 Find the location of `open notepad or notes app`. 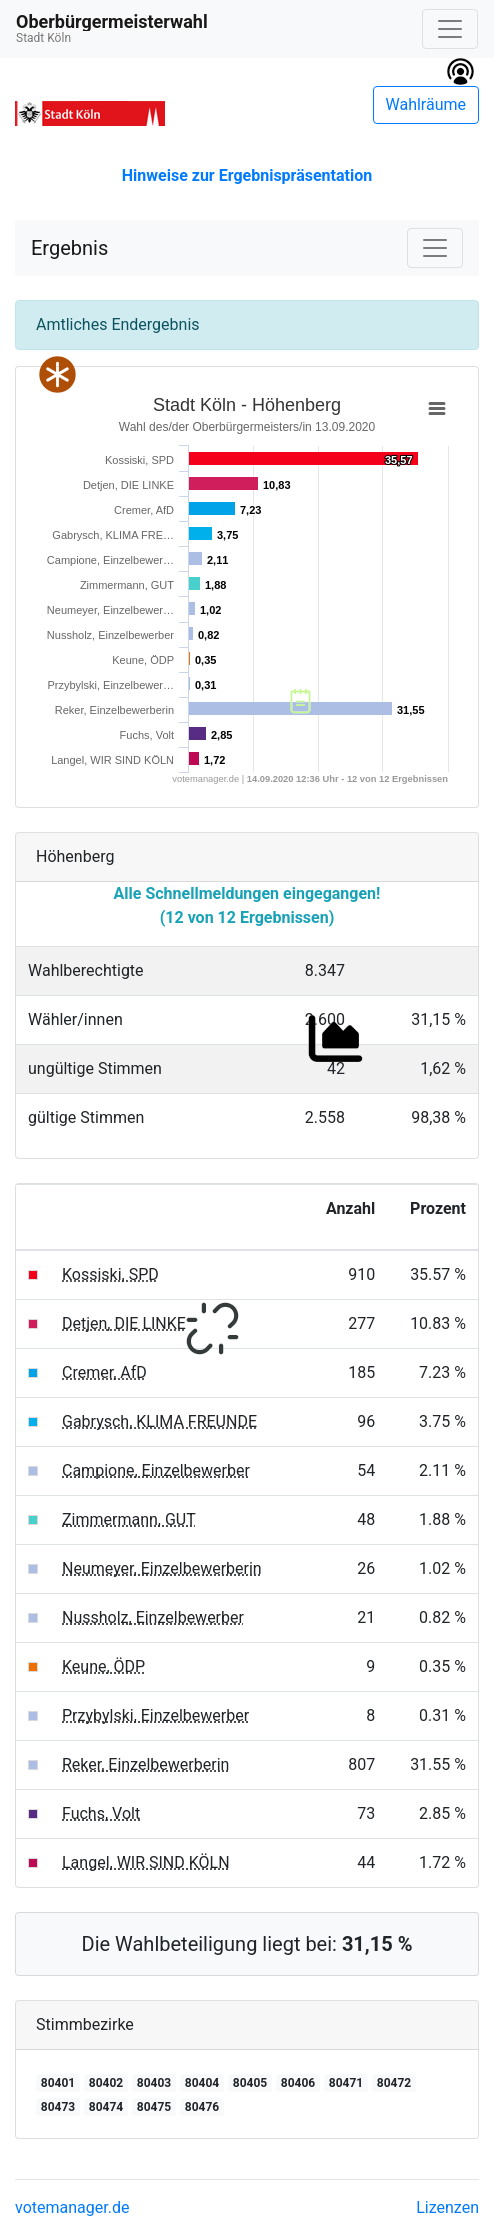

open notepad or notes app is located at coordinates (300, 701).